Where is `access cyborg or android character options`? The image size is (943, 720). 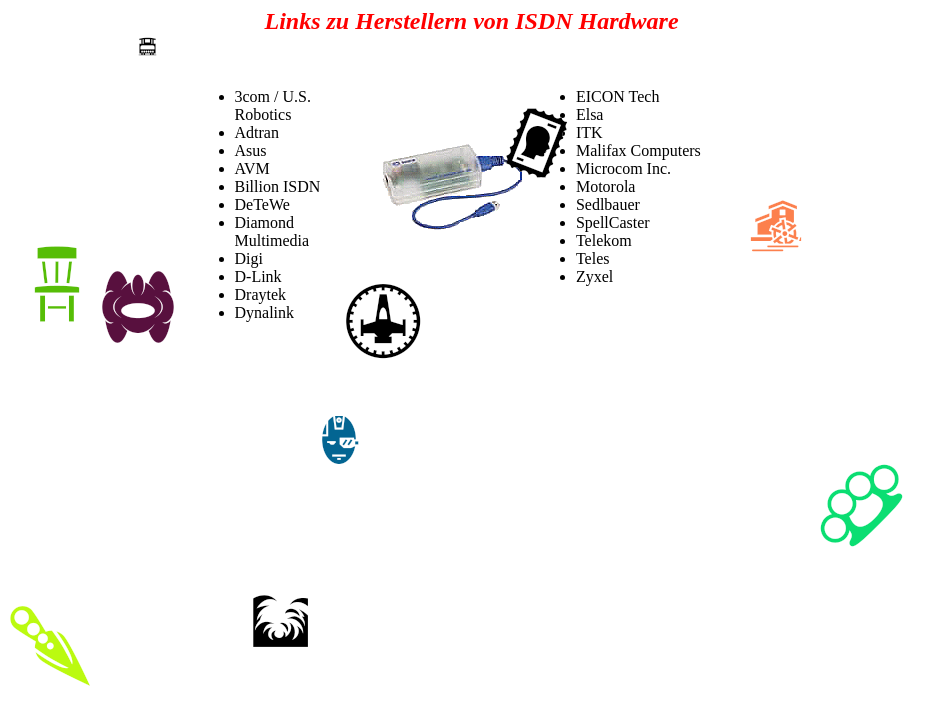 access cyborg or android character options is located at coordinates (339, 440).